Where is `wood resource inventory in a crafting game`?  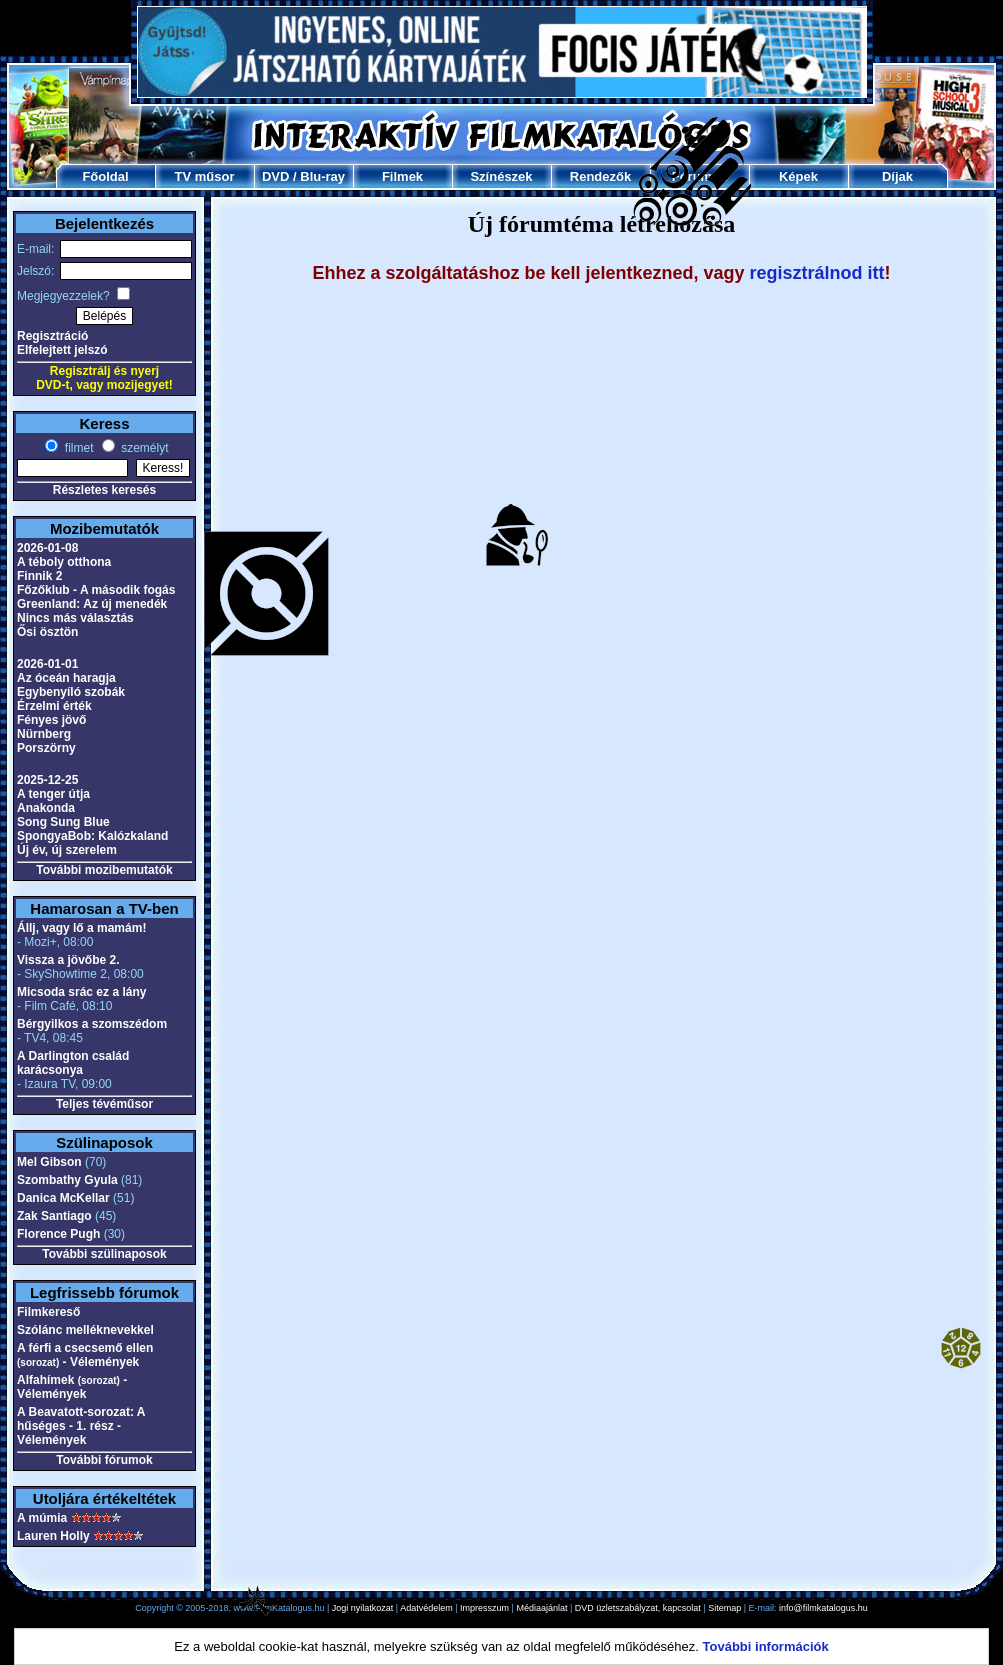
wood resource inventory in a crafting game is located at coordinates (692, 169).